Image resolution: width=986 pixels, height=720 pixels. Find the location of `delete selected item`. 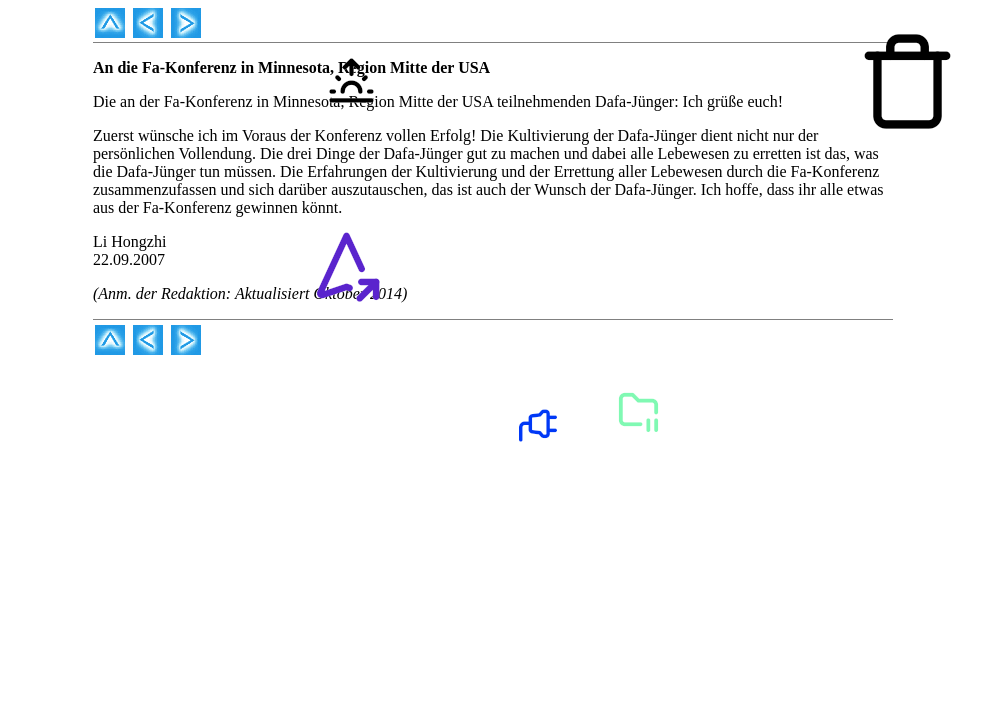

delete selected item is located at coordinates (907, 81).